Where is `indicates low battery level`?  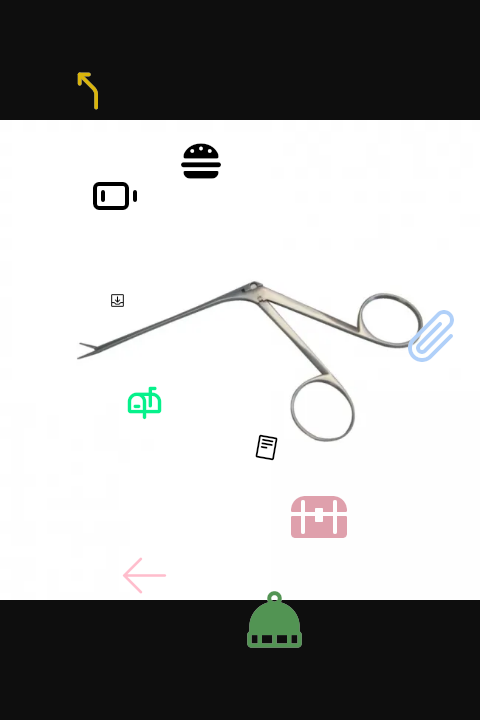 indicates low battery level is located at coordinates (115, 196).